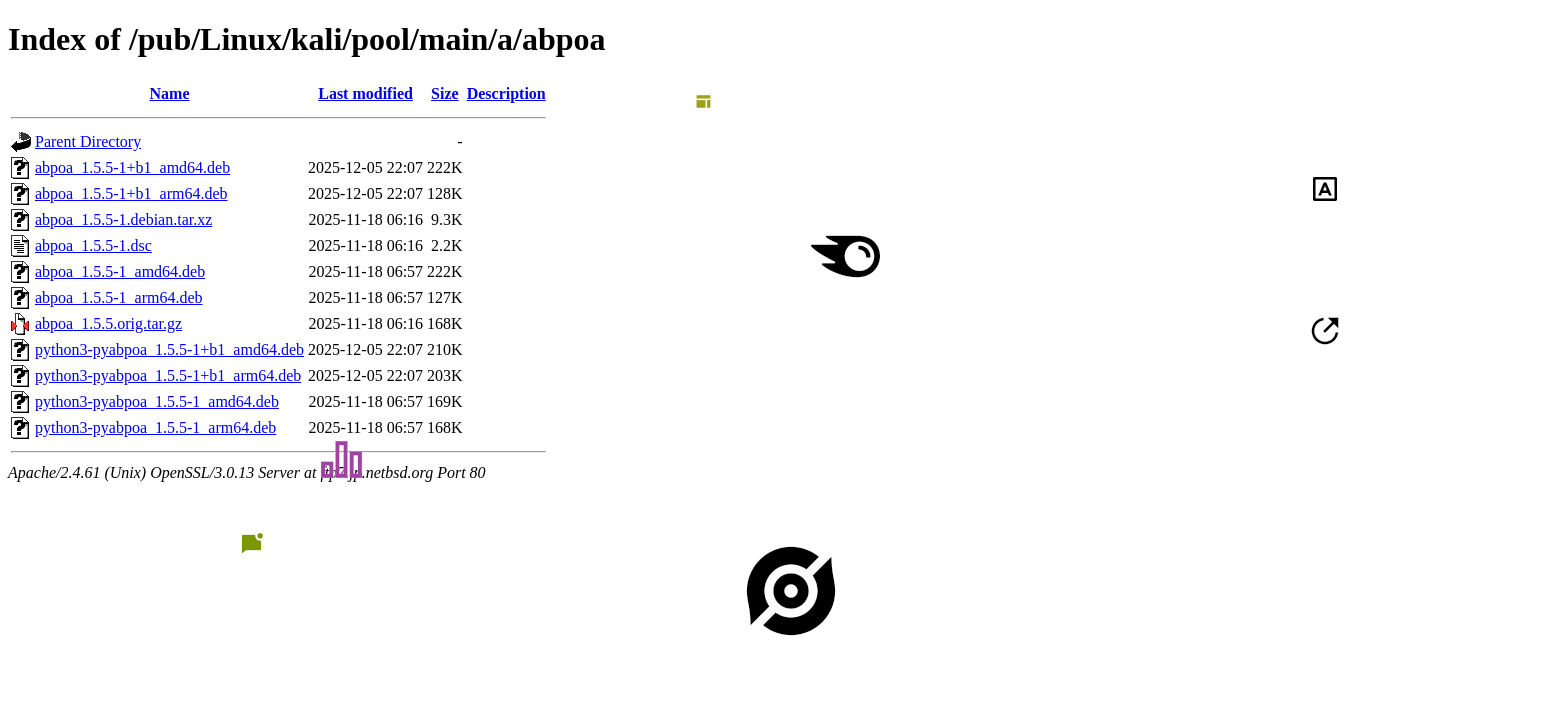 Image resolution: width=1566 pixels, height=720 pixels. Describe the element at coordinates (341, 459) in the screenshot. I see `view analytics or statistics` at that location.